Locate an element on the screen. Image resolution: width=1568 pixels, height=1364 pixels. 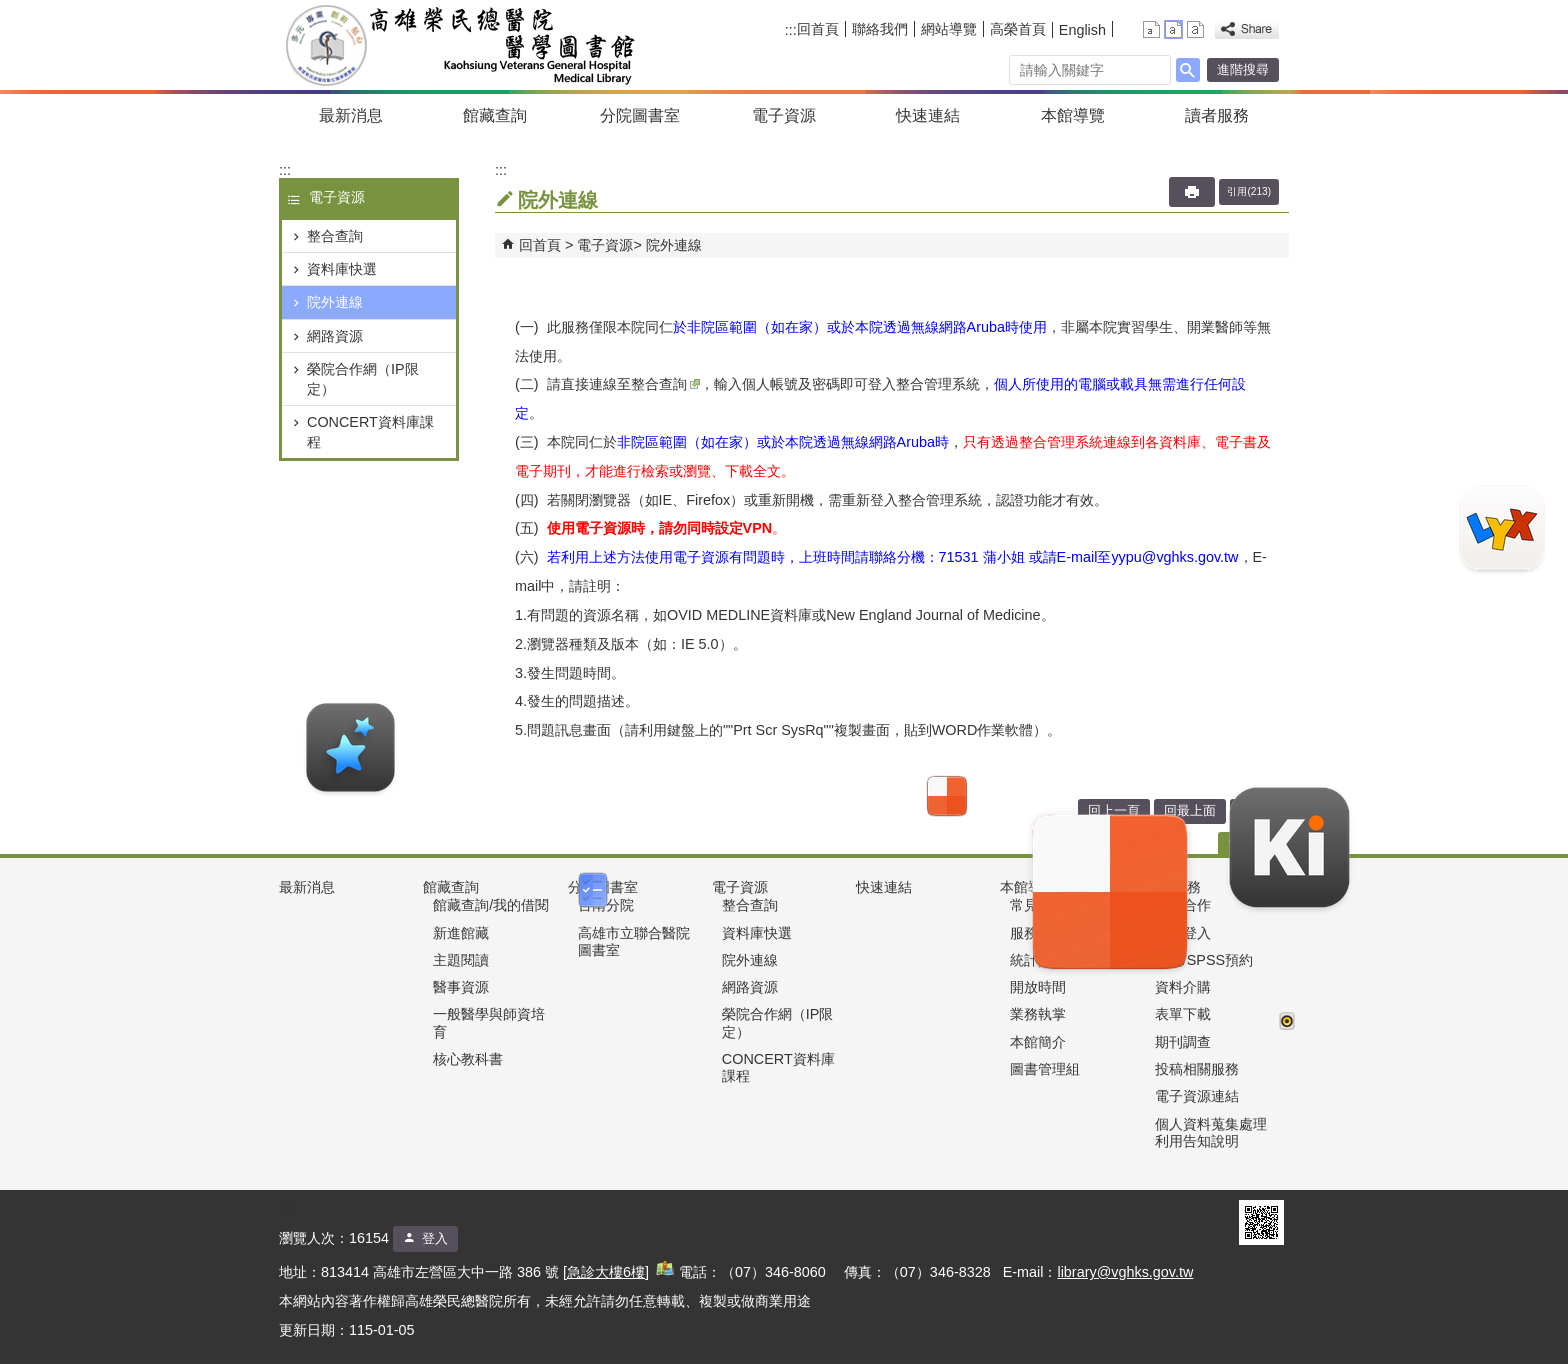
open anki flashcard app is located at coordinates (350, 747).